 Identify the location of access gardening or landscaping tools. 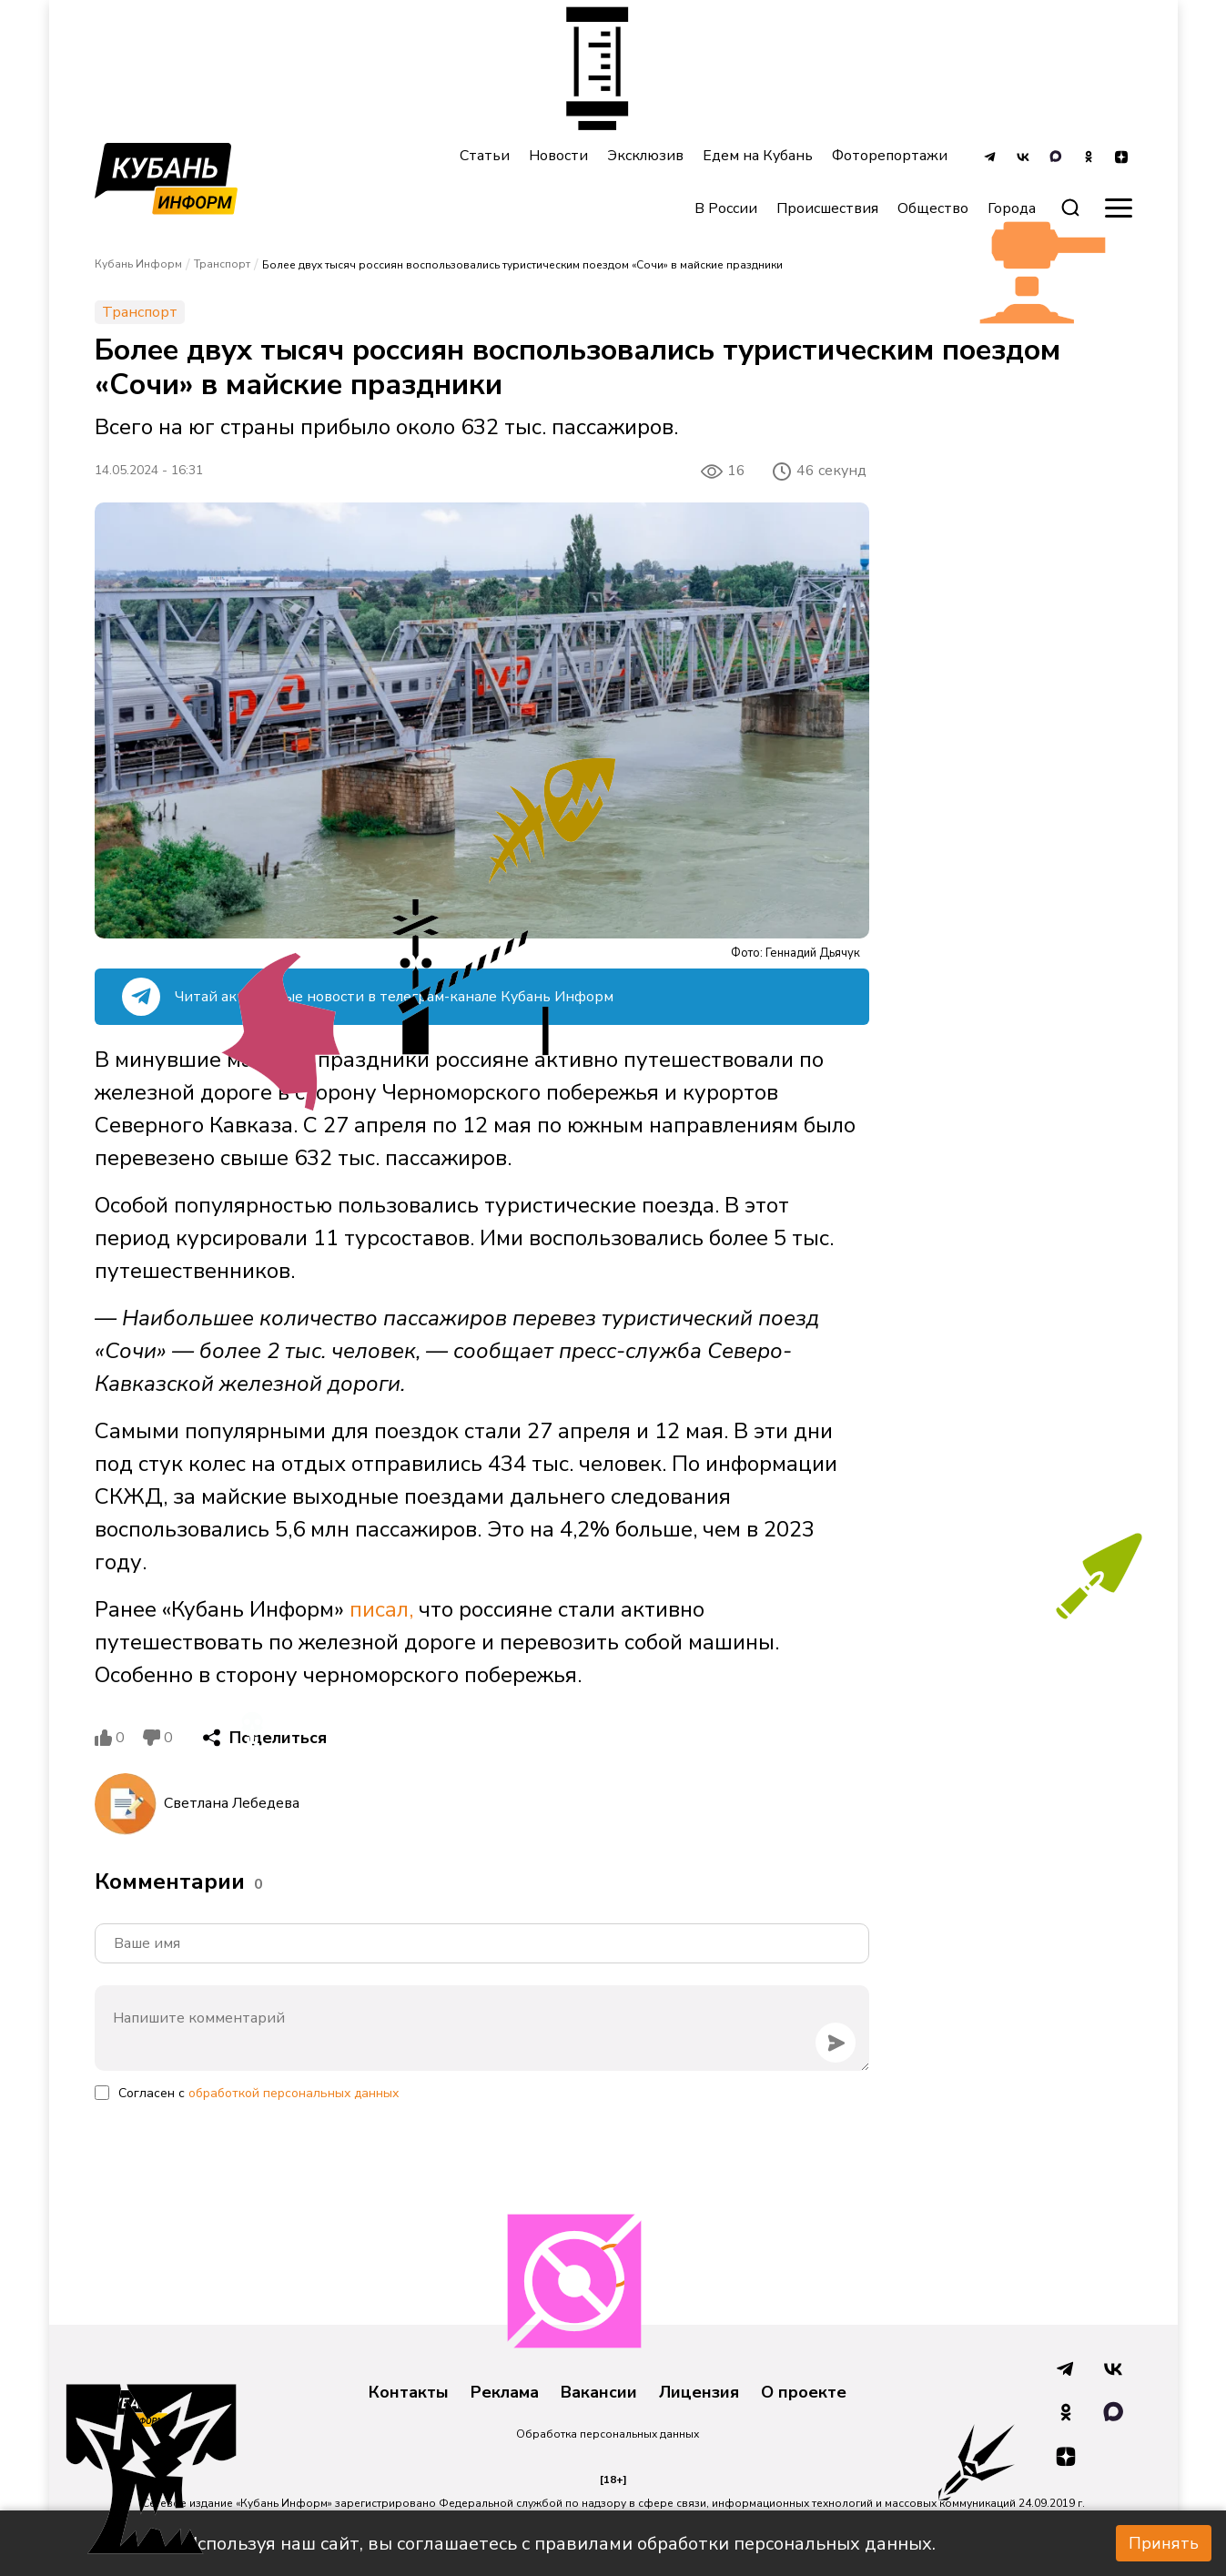
(1099, 1576).